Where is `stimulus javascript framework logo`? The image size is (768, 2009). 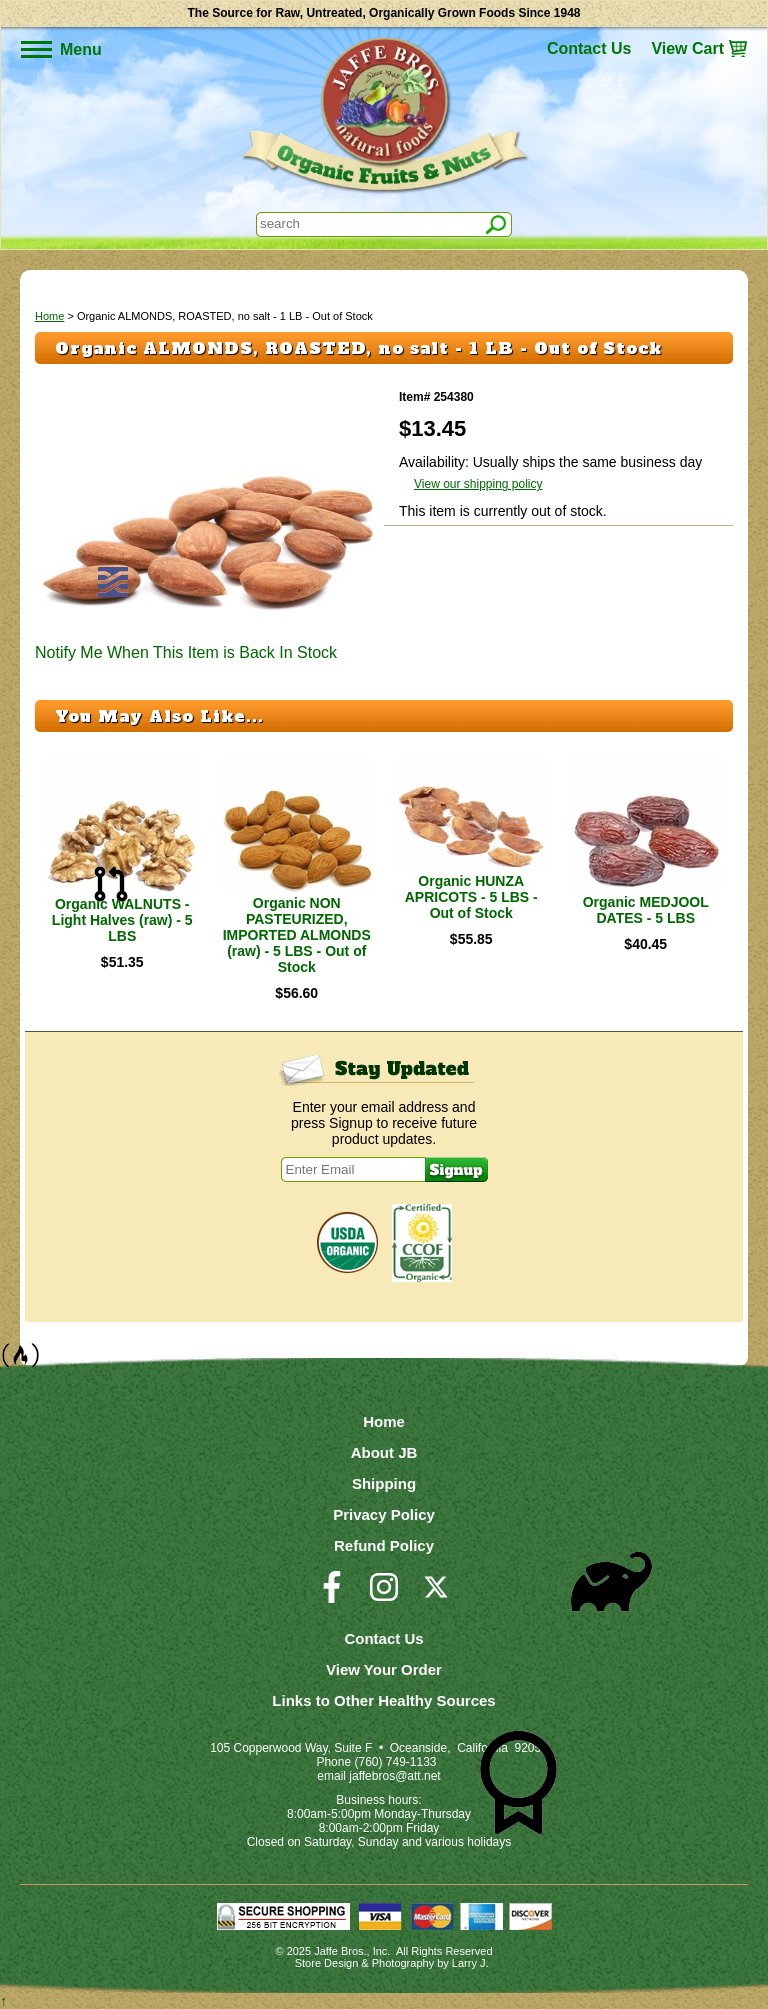 stimulus javascript framework logo is located at coordinates (113, 582).